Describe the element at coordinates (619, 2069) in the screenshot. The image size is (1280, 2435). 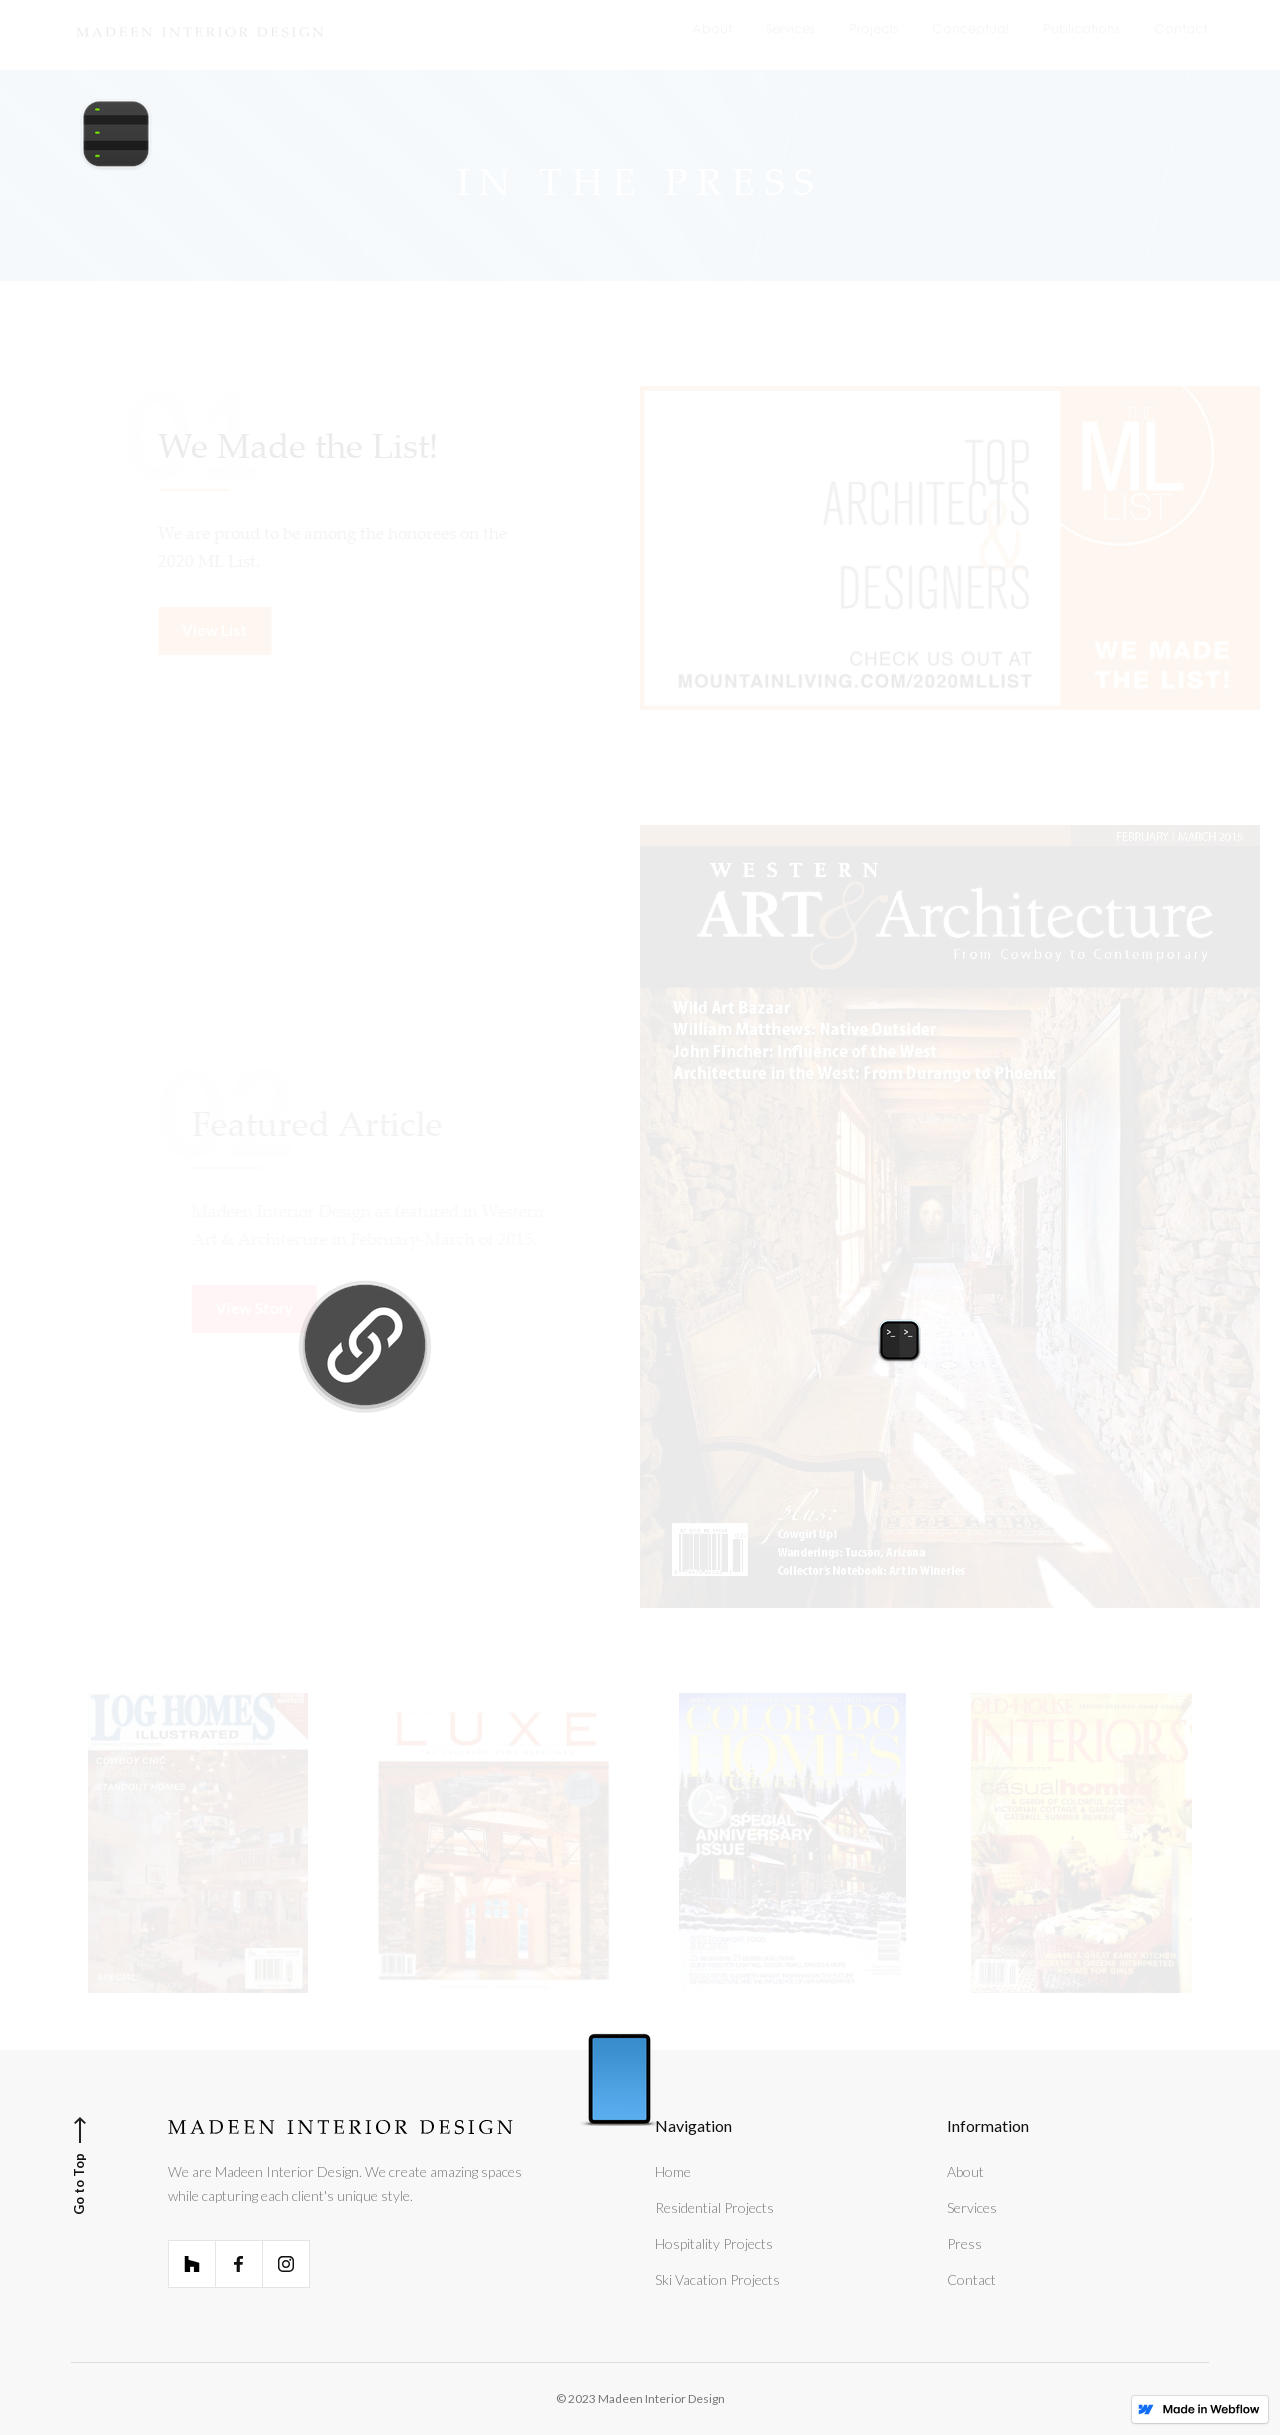
I see `represents a connected iPad Mini device` at that location.